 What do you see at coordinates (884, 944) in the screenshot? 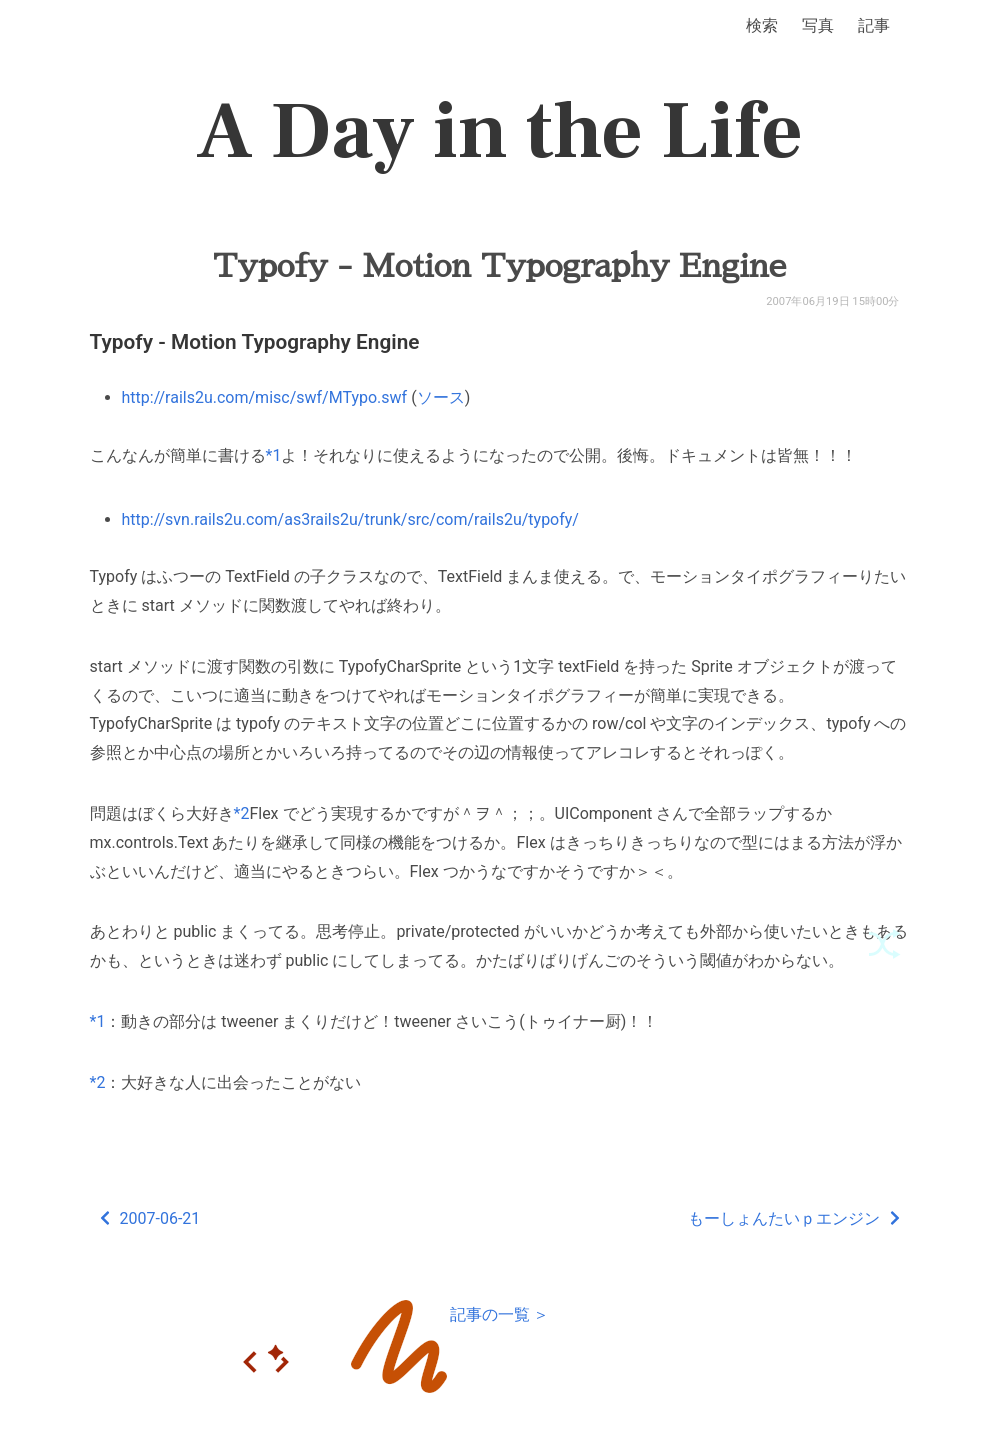
I see `shuffle playback order` at bounding box center [884, 944].